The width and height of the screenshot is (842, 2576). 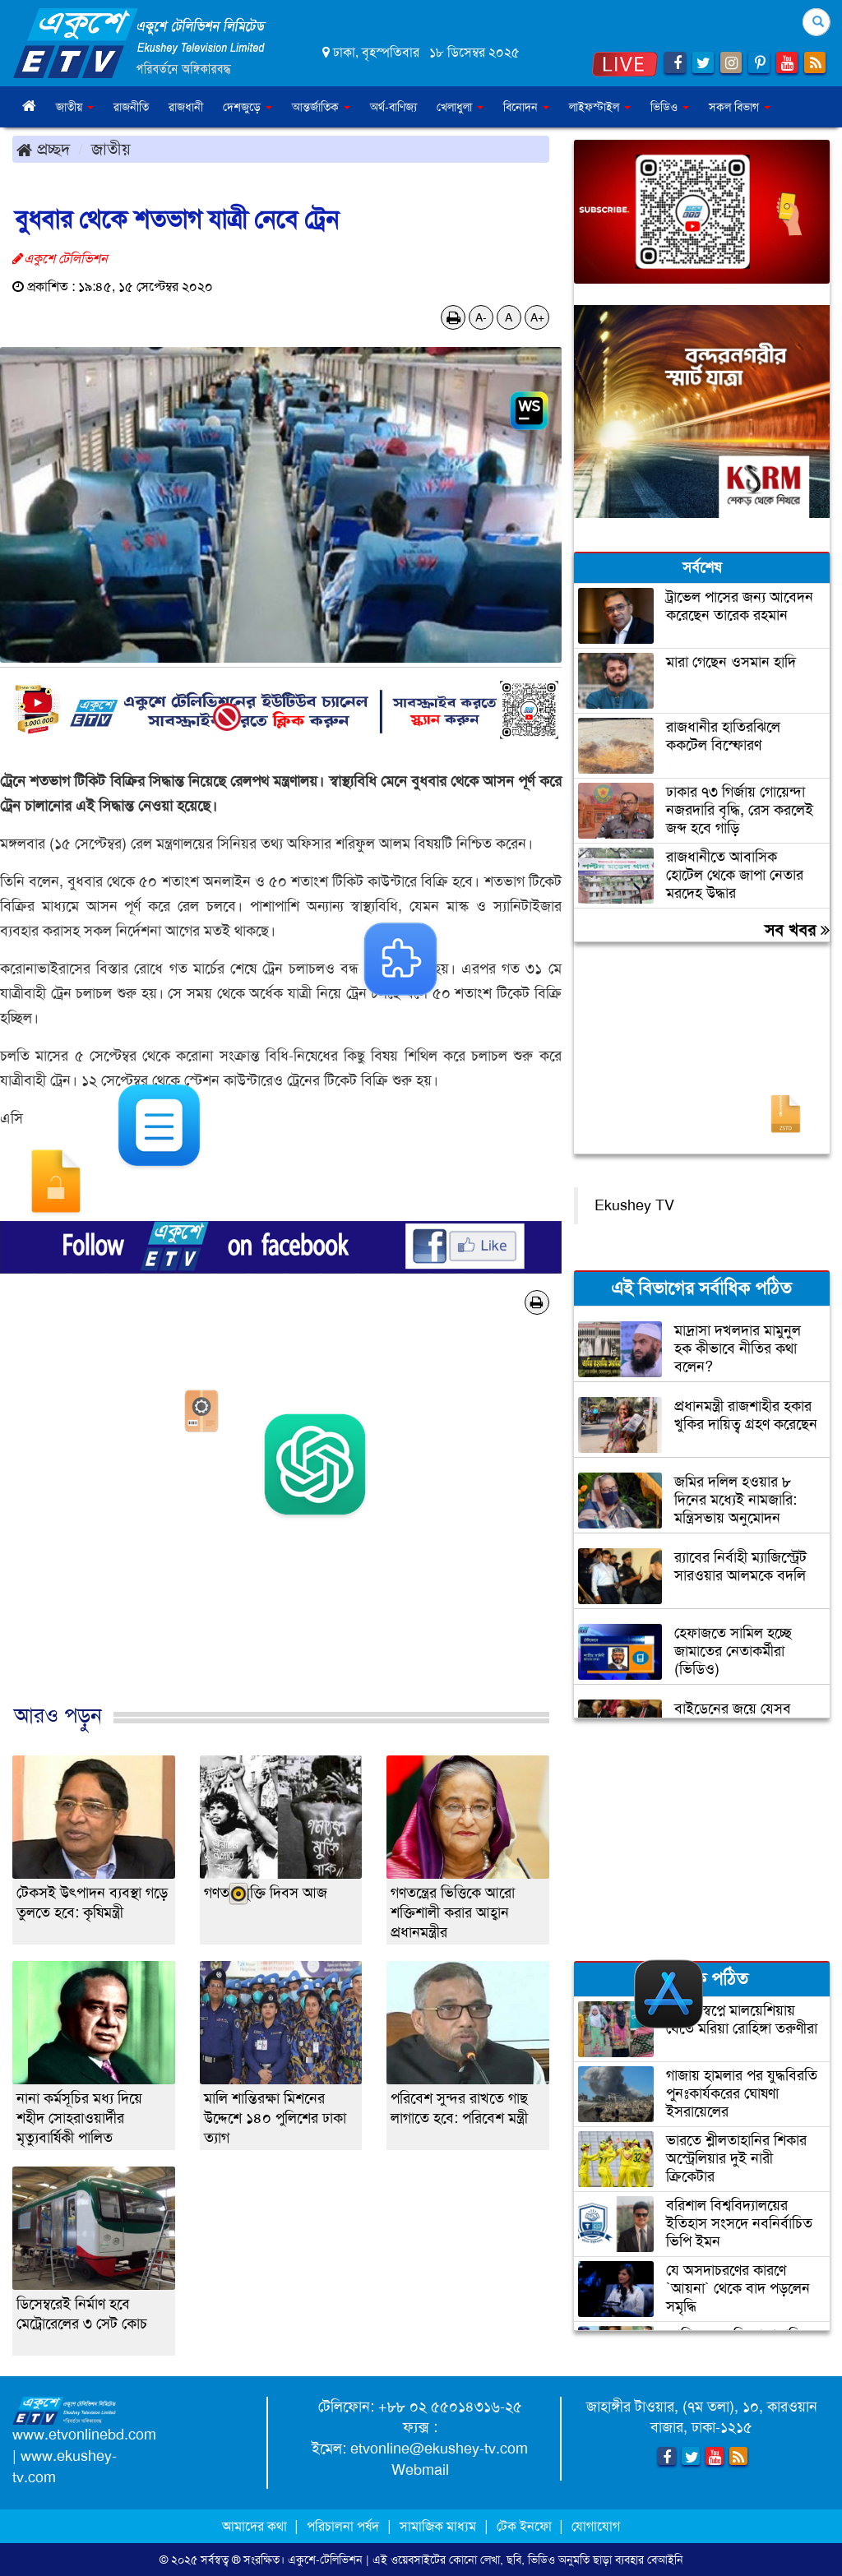 I want to click on cancel or abort current action, so click(x=227, y=717).